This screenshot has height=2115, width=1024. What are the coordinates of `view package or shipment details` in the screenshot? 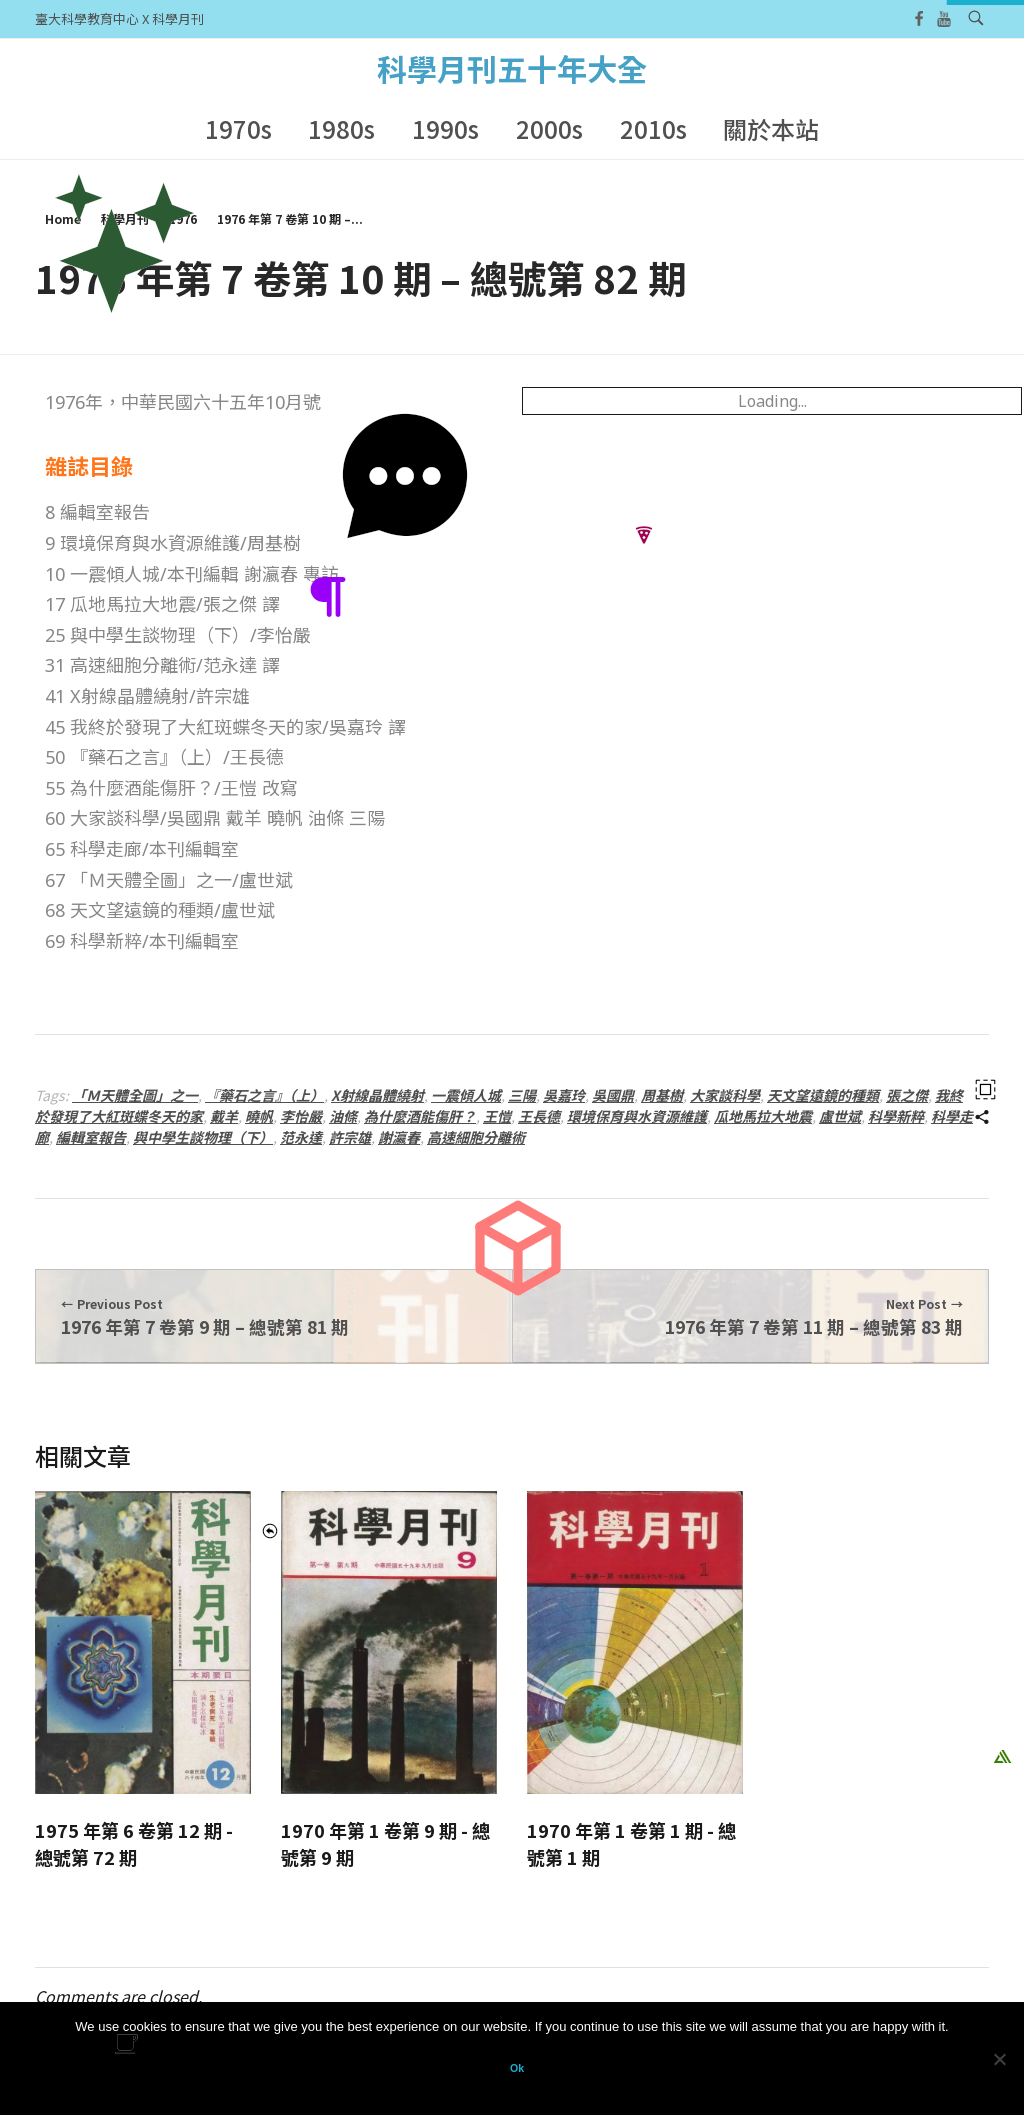 It's located at (518, 1248).